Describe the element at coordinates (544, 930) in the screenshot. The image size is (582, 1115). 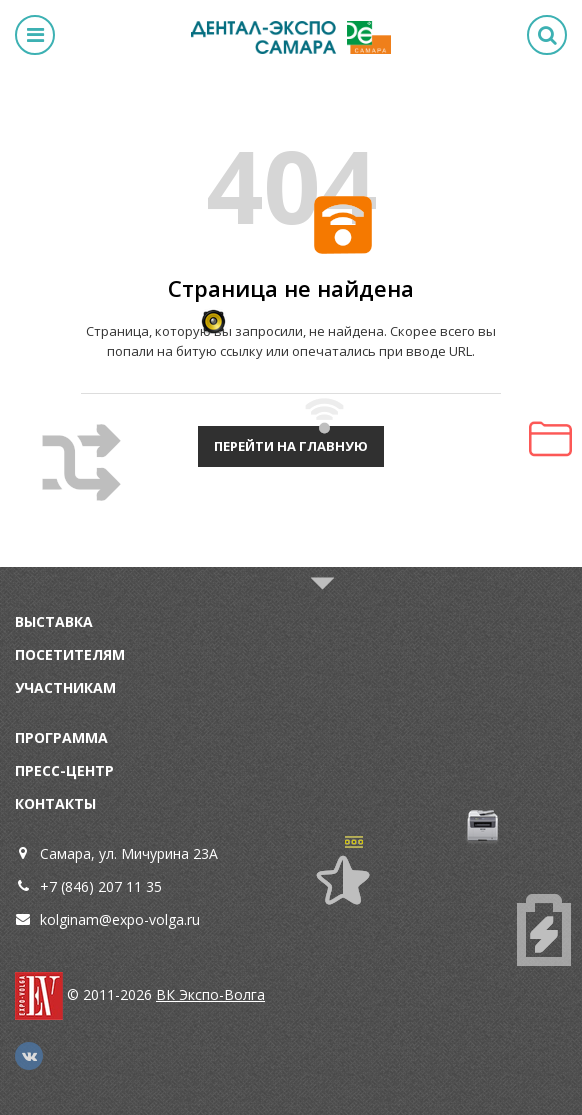
I see `indicates battery is fully charged` at that location.